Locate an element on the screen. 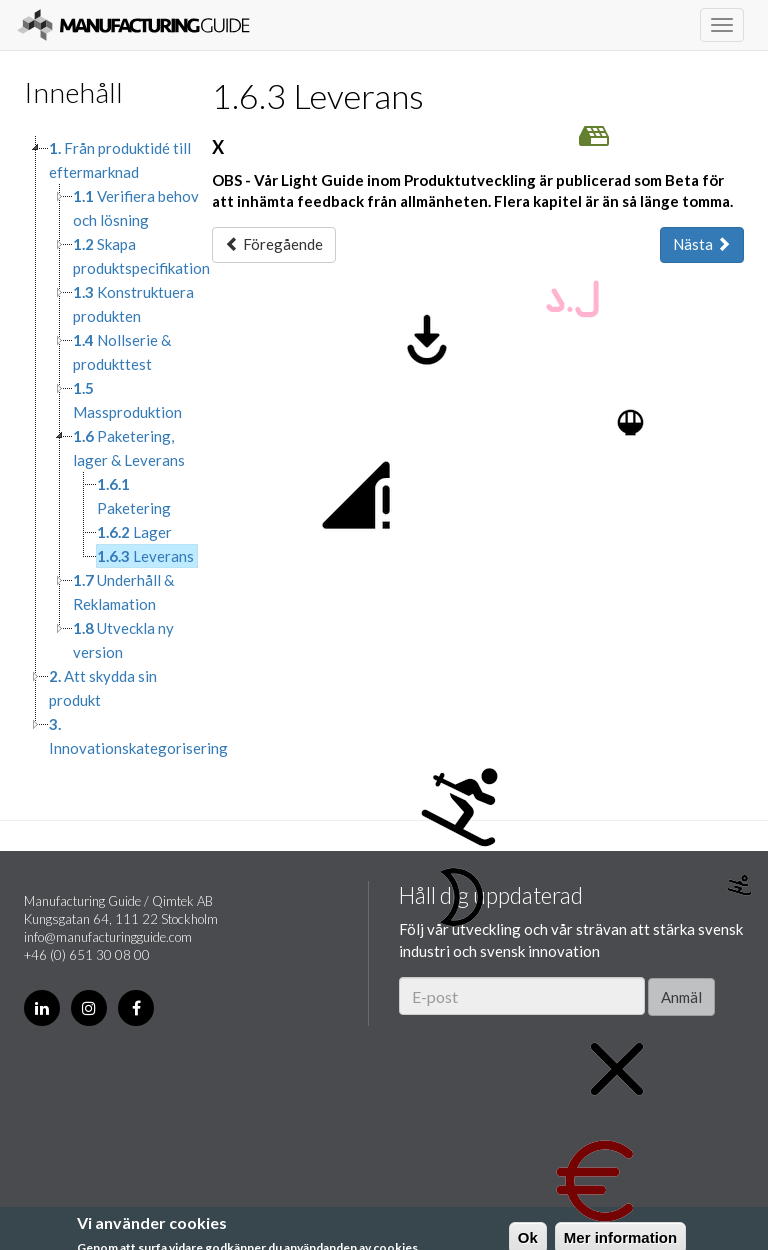 This screenshot has width=768, height=1250. download content to device is located at coordinates (427, 338).